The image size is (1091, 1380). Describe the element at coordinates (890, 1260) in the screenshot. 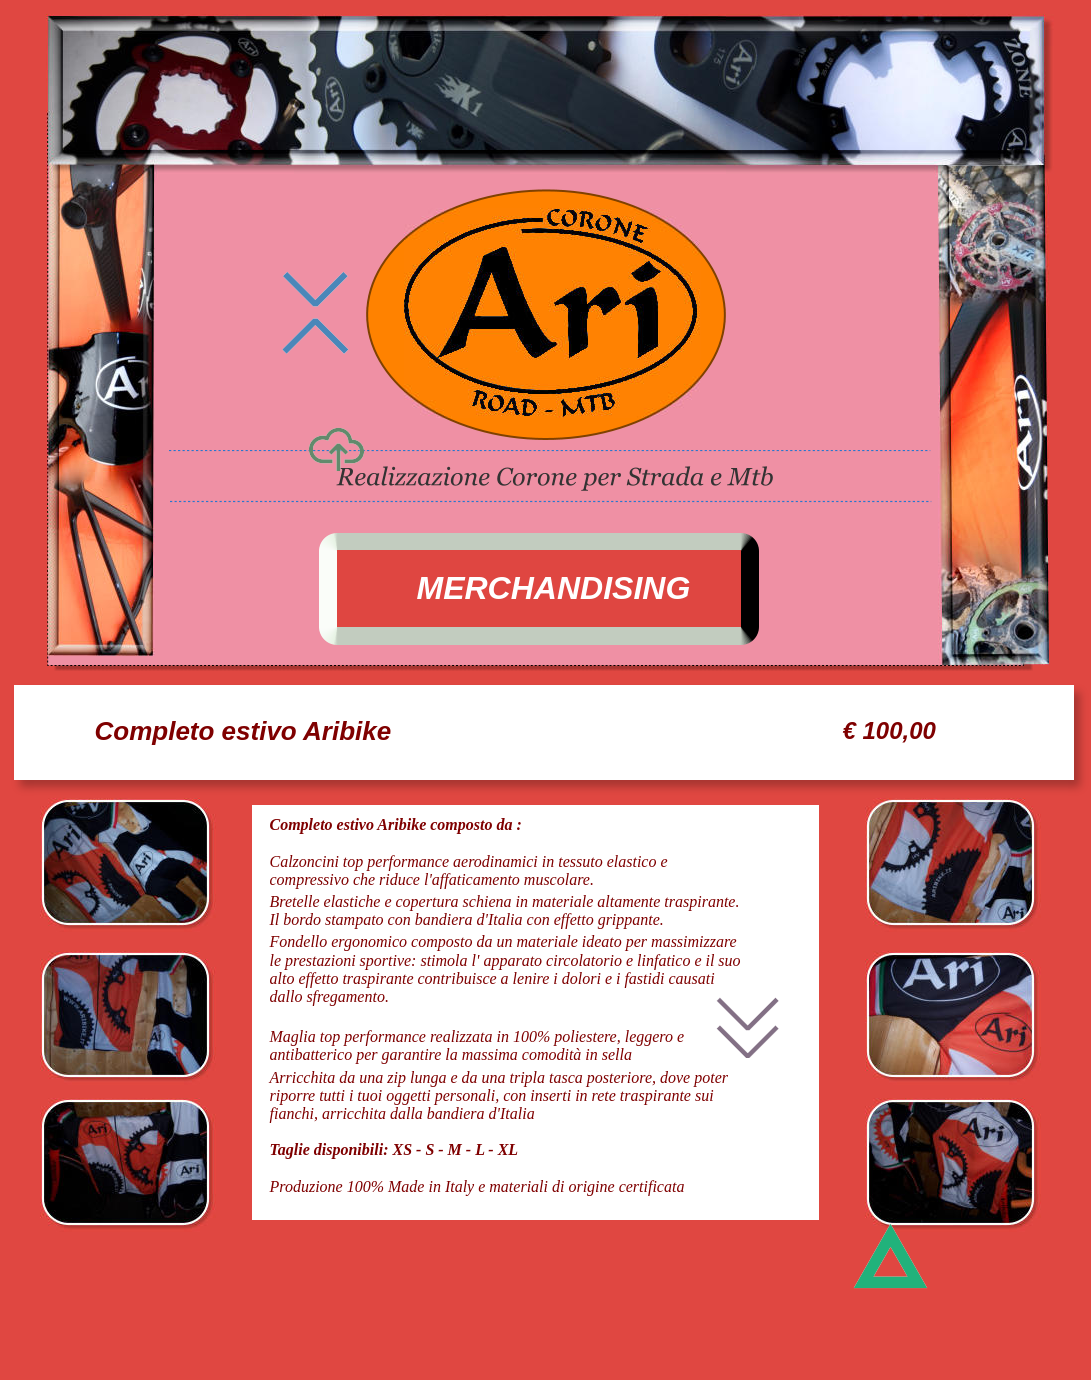

I see `unverified function breakpoint in debug mode` at that location.